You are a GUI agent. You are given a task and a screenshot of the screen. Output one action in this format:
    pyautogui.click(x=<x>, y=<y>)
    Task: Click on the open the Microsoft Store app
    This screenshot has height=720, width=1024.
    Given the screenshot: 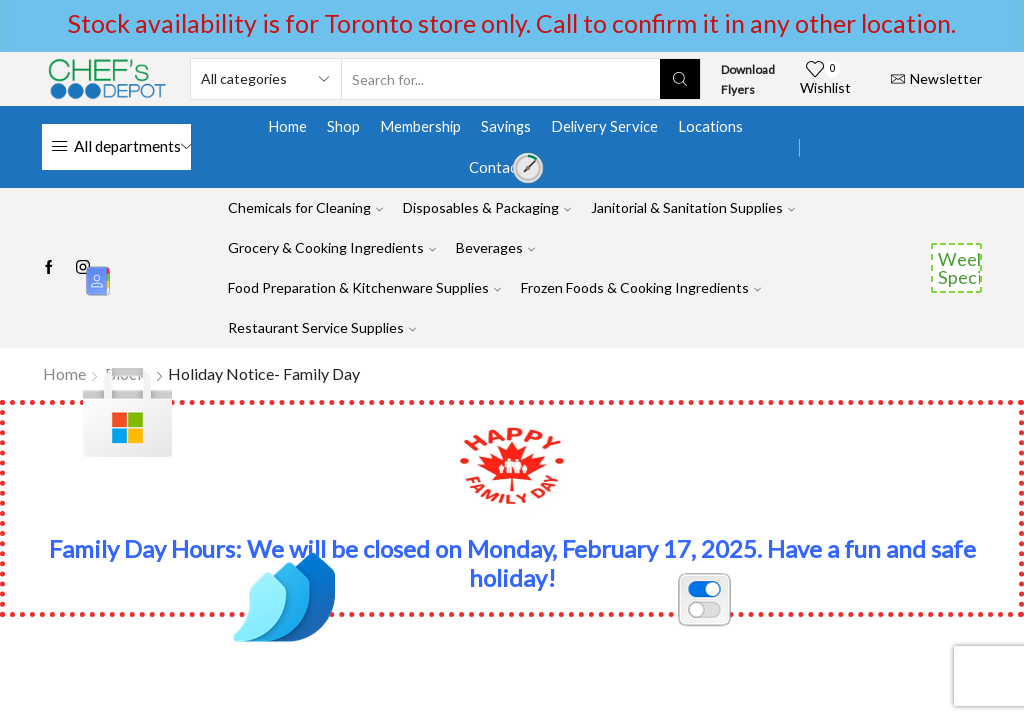 What is the action you would take?
    pyautogui.click(x=127, y=412)
    